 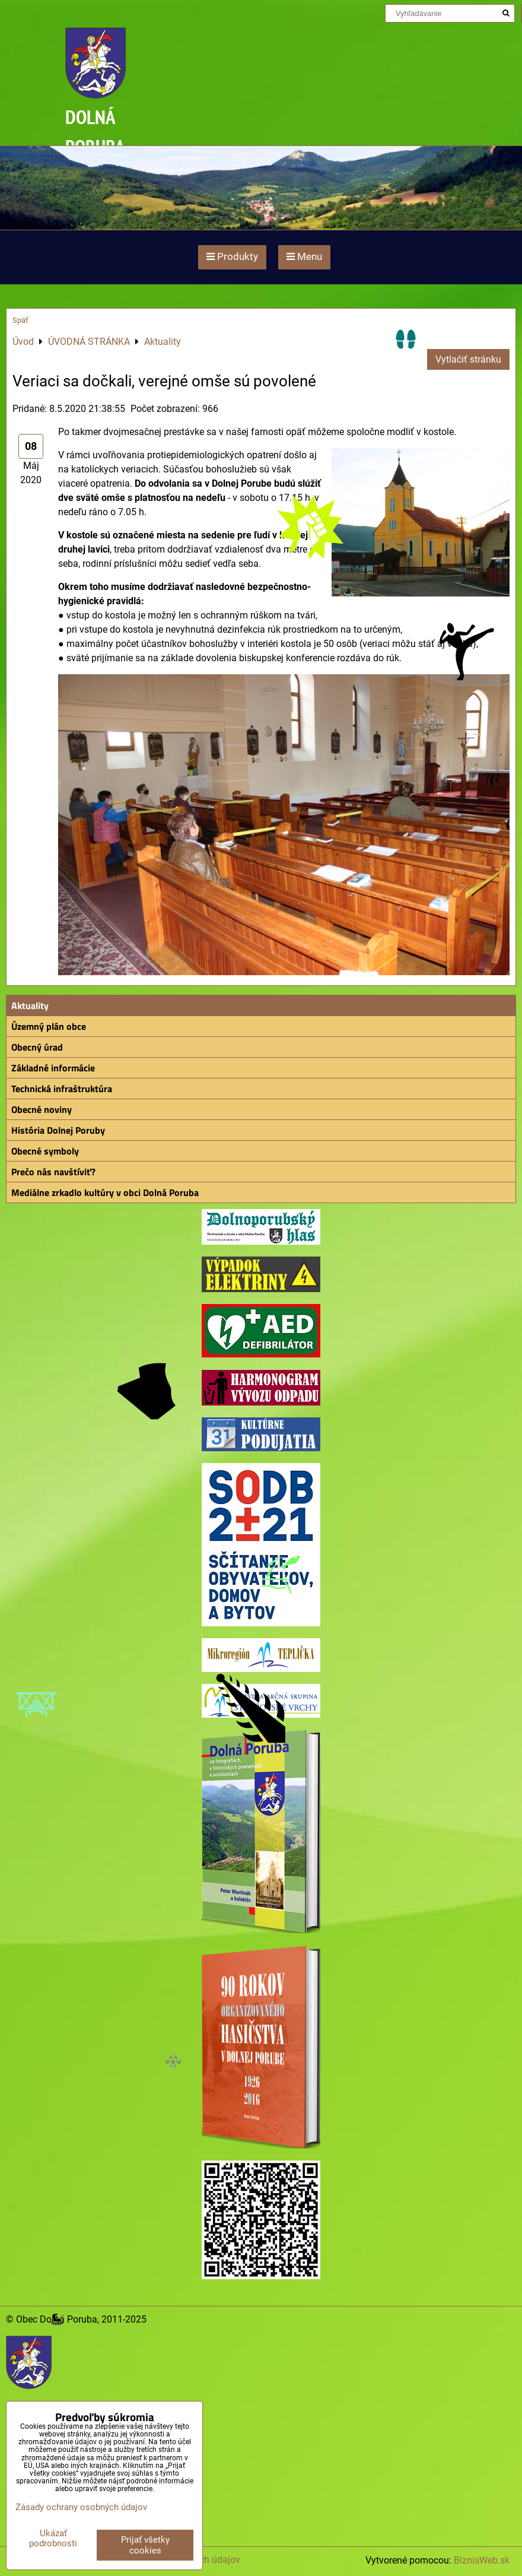 I want to click on launch a space game or sci-fi themed app, so click(x=173, y=2061).